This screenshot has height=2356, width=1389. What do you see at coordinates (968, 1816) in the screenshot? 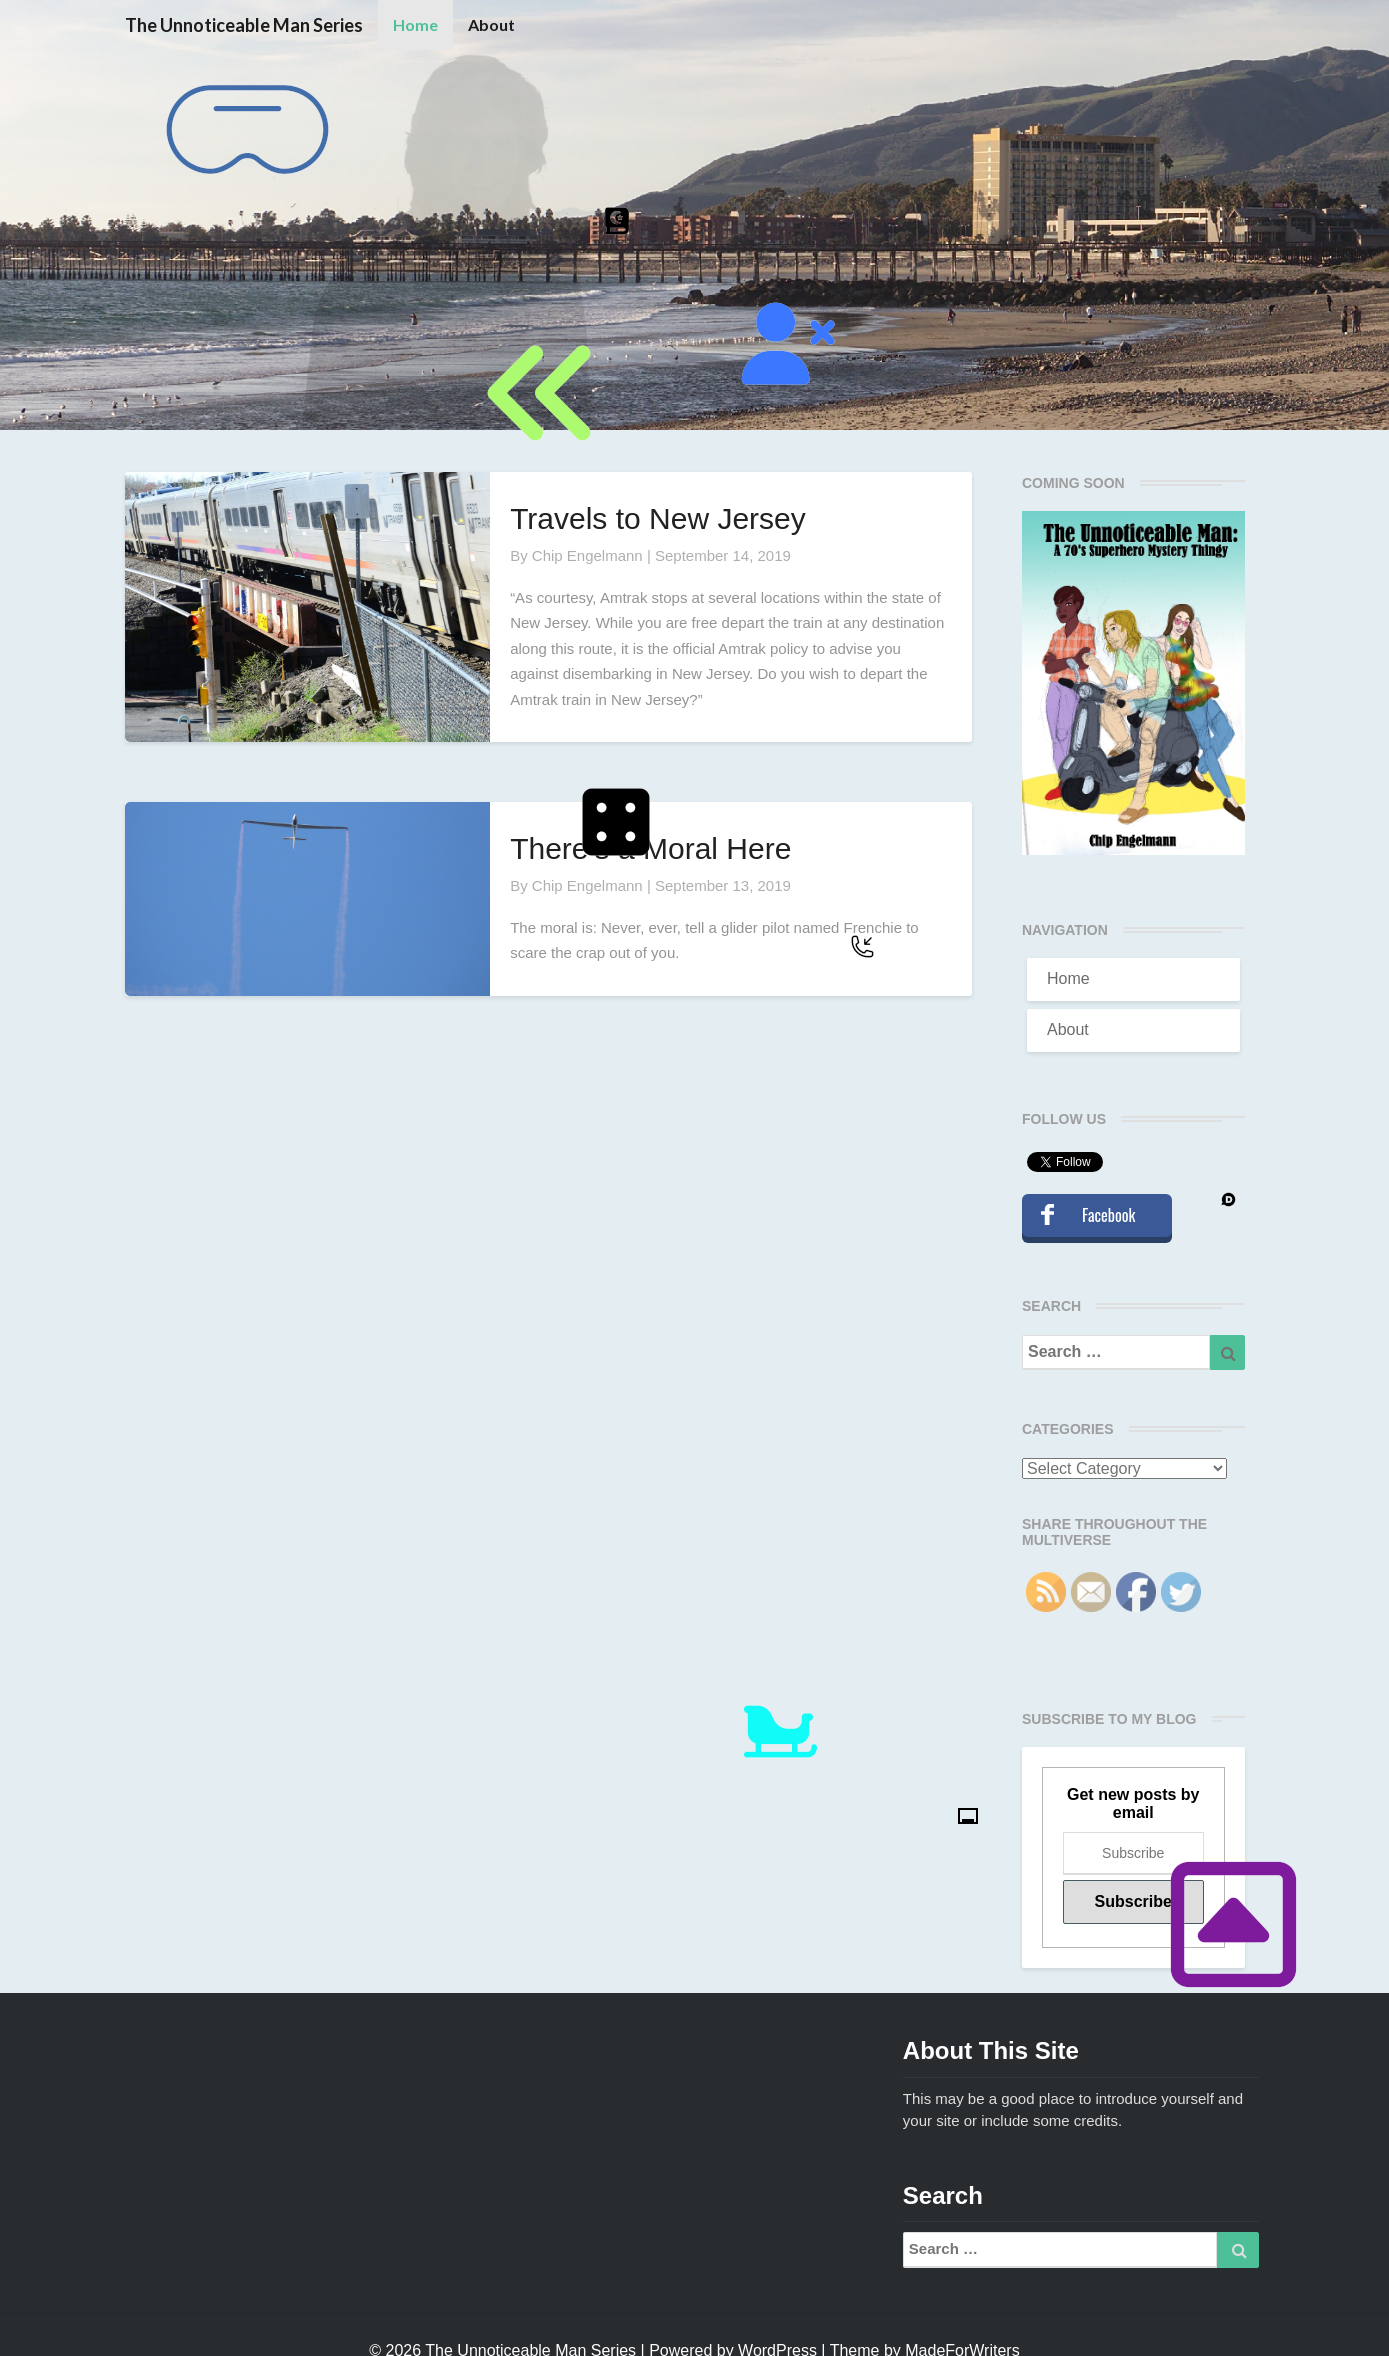
I see `view video player controls or bottom action bar` at bounding box center [968, 1816].